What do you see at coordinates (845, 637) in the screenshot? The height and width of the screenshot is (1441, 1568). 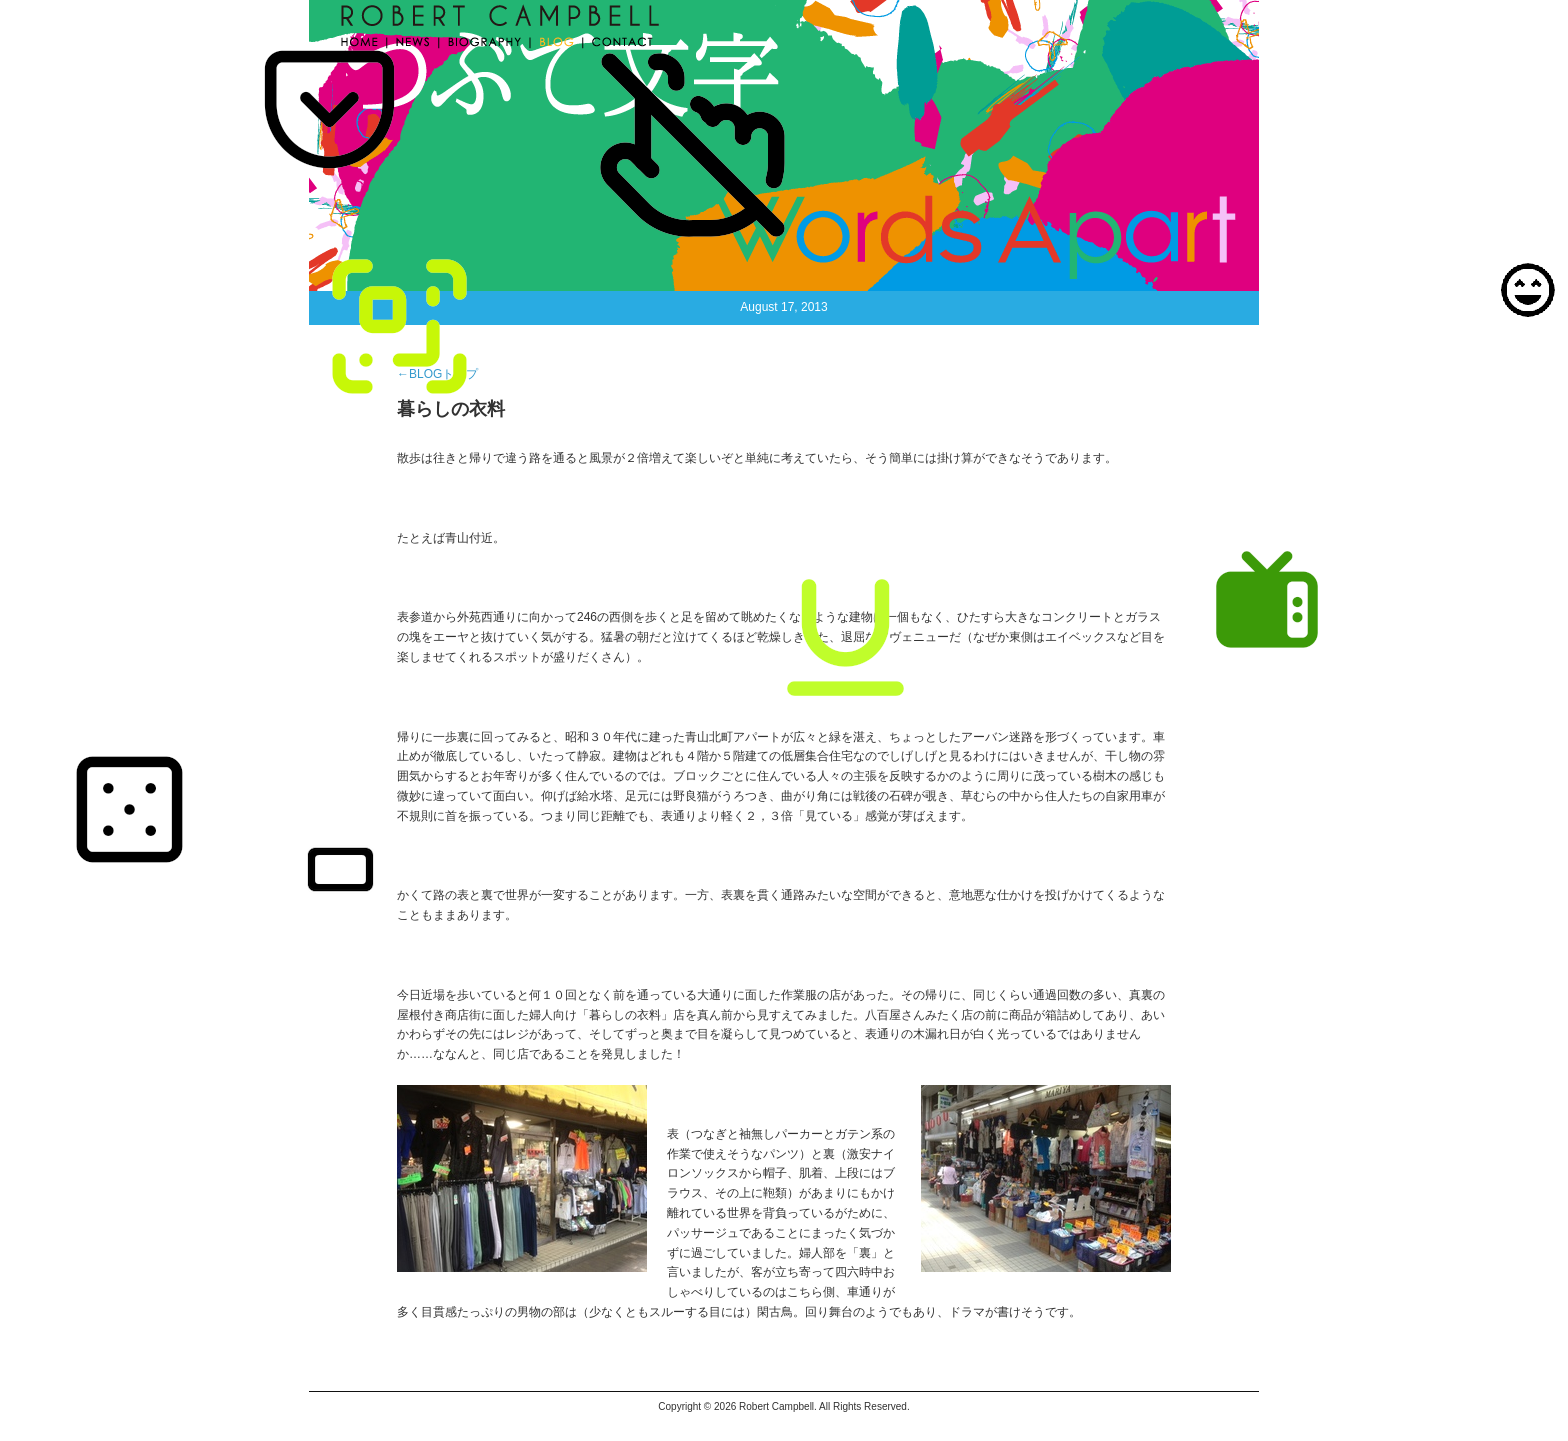 I see `apply underline formatting to selected text` at bounding box center [845, 637].